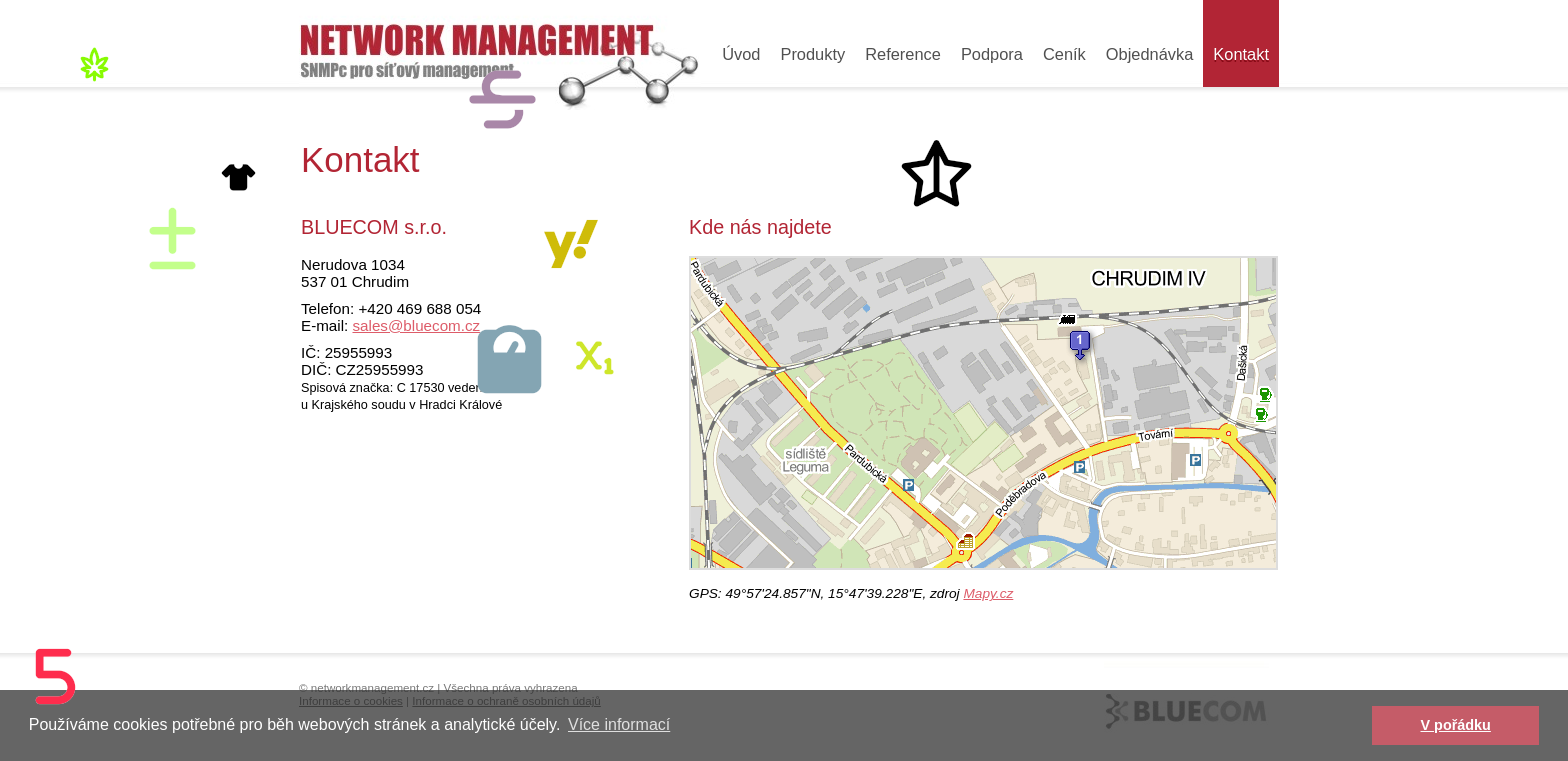  I want to click on apply strikethrough formatting to selected text, so click(502, 99).